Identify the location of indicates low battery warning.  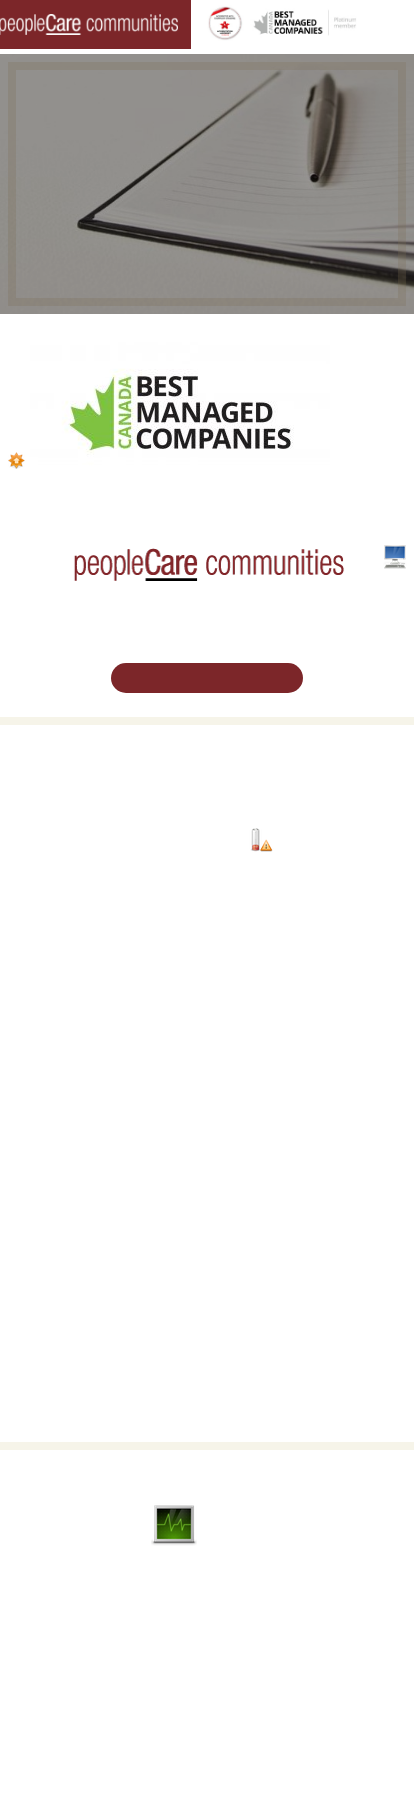
(261, 840).